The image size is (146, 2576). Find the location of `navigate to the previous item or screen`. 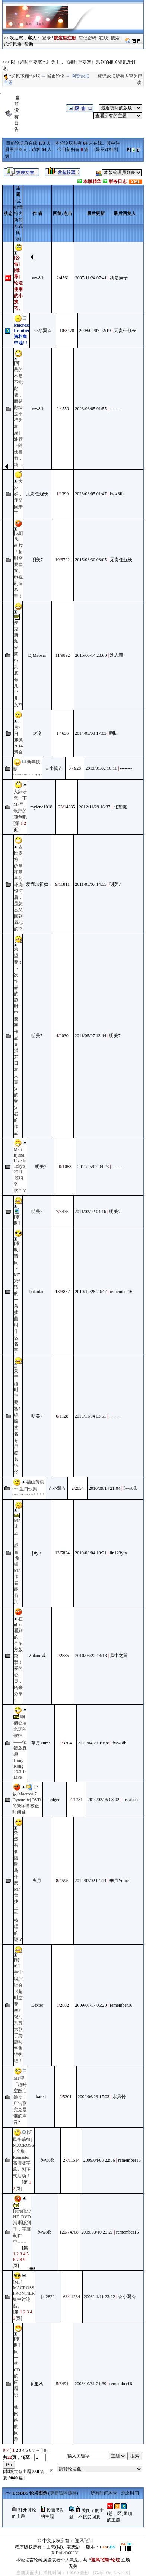

navigate to the previous item or screen is located at coordinates (32, 257).